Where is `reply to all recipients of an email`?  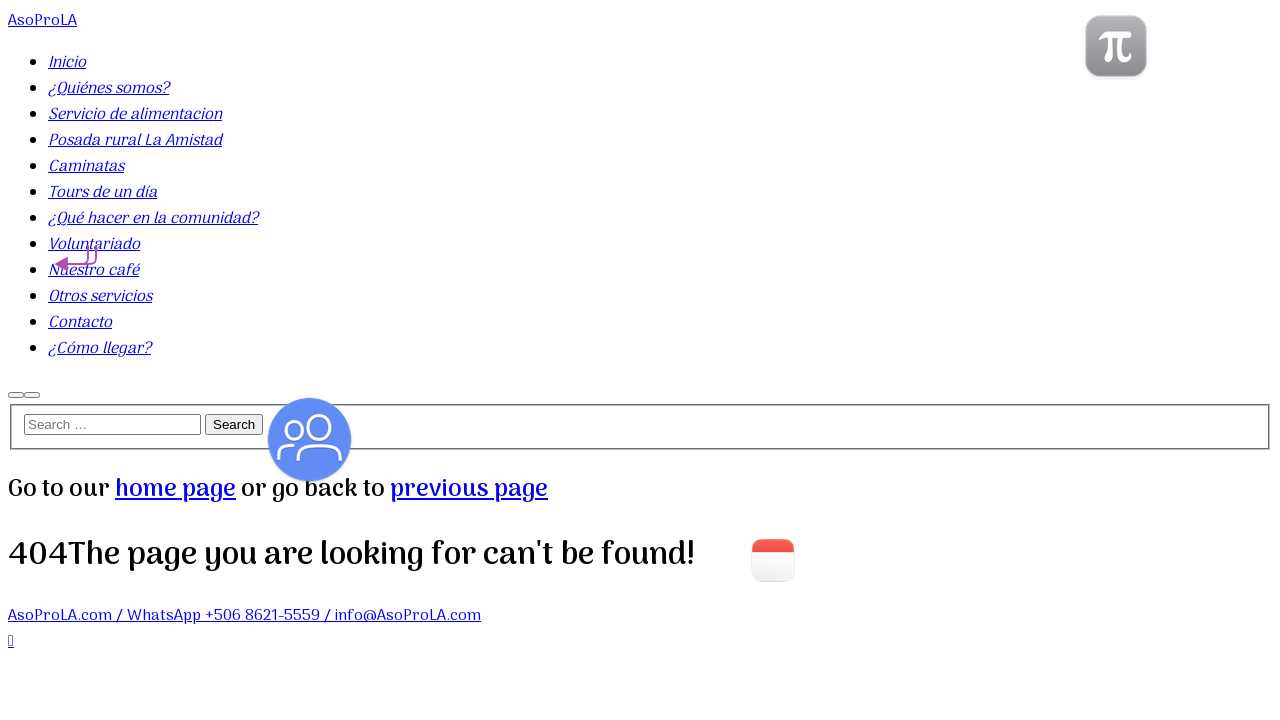 reply to all recipients of an email is located at coordinates (75, 255).